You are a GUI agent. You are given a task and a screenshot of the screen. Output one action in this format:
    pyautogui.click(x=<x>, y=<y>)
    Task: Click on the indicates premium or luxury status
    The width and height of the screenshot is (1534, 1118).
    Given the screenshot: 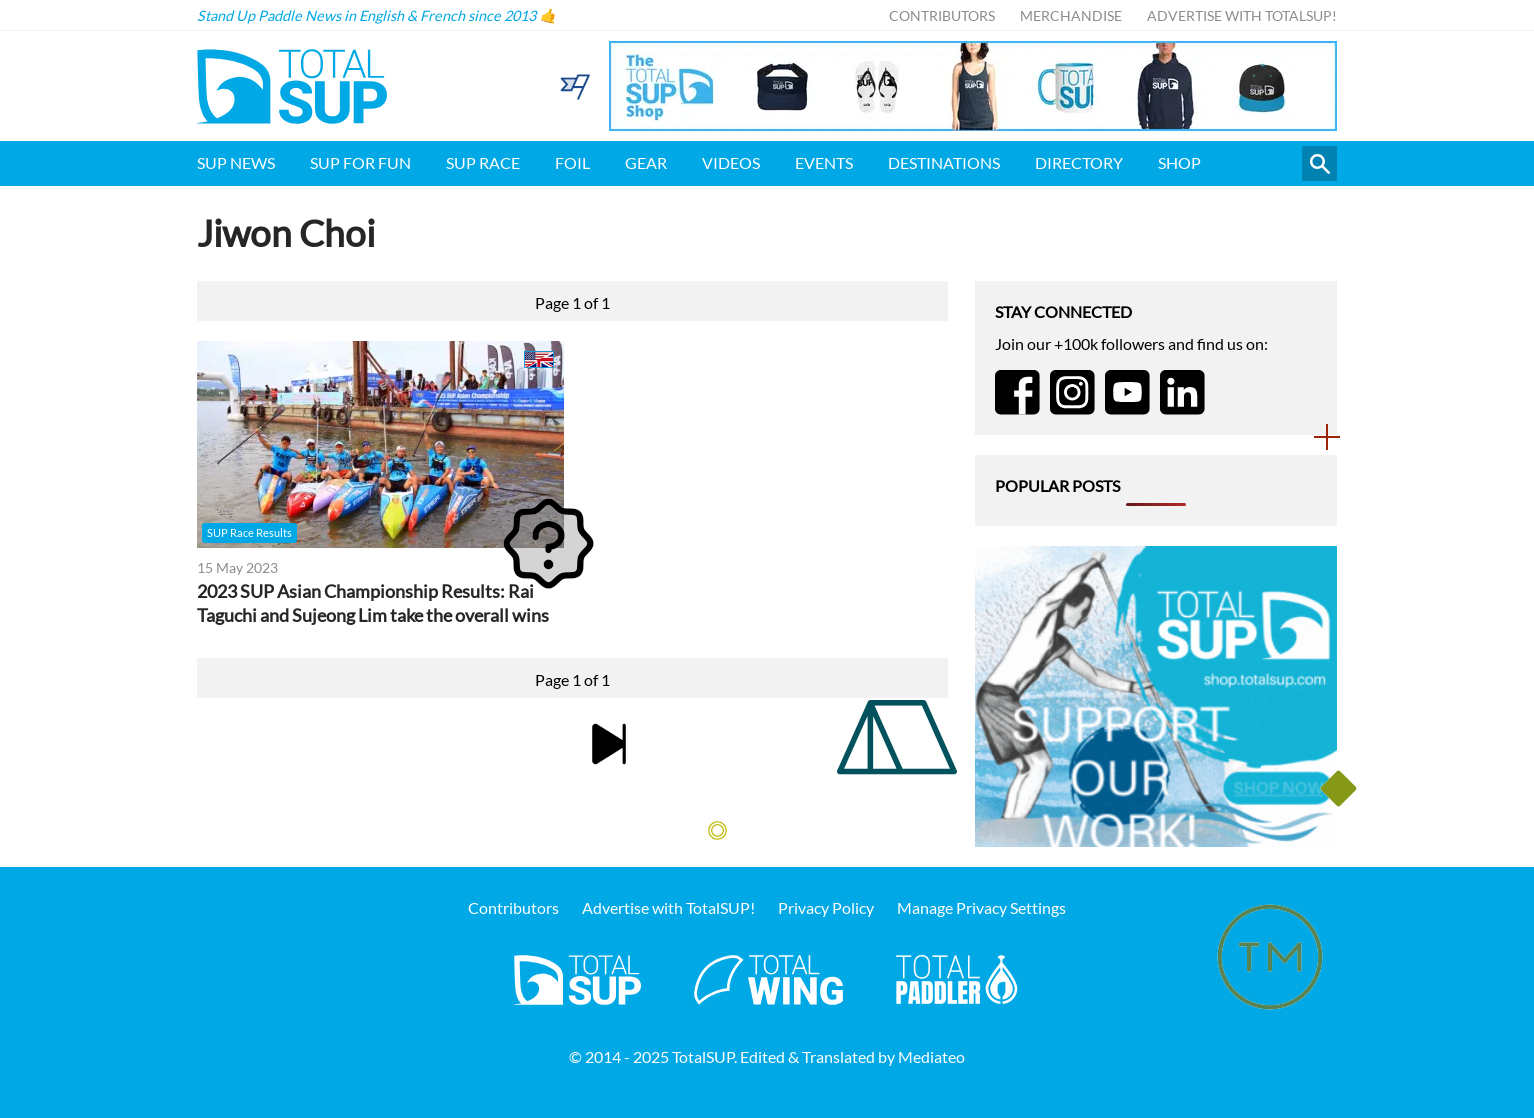 What is the action you would take?
    pyautogui.click(x=1338, y=788)
    